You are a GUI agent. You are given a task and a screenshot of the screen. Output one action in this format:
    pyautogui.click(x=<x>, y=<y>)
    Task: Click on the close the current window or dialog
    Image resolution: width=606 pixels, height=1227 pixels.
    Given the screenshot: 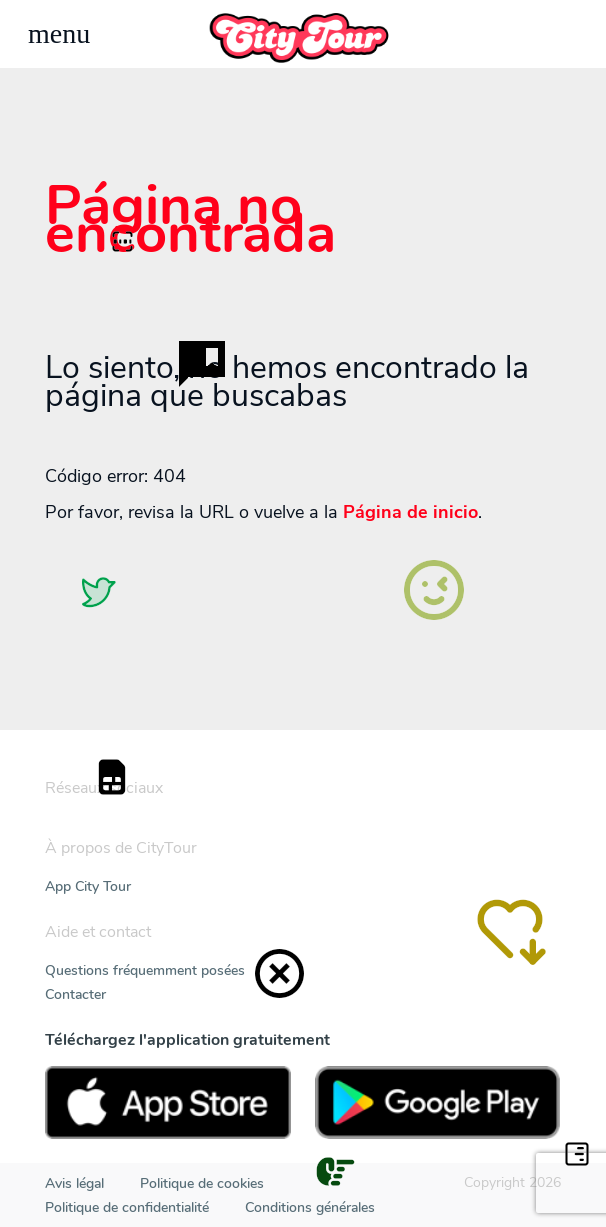 What is the action you would take?
    pyautogui.click(x=279, y=973)
    